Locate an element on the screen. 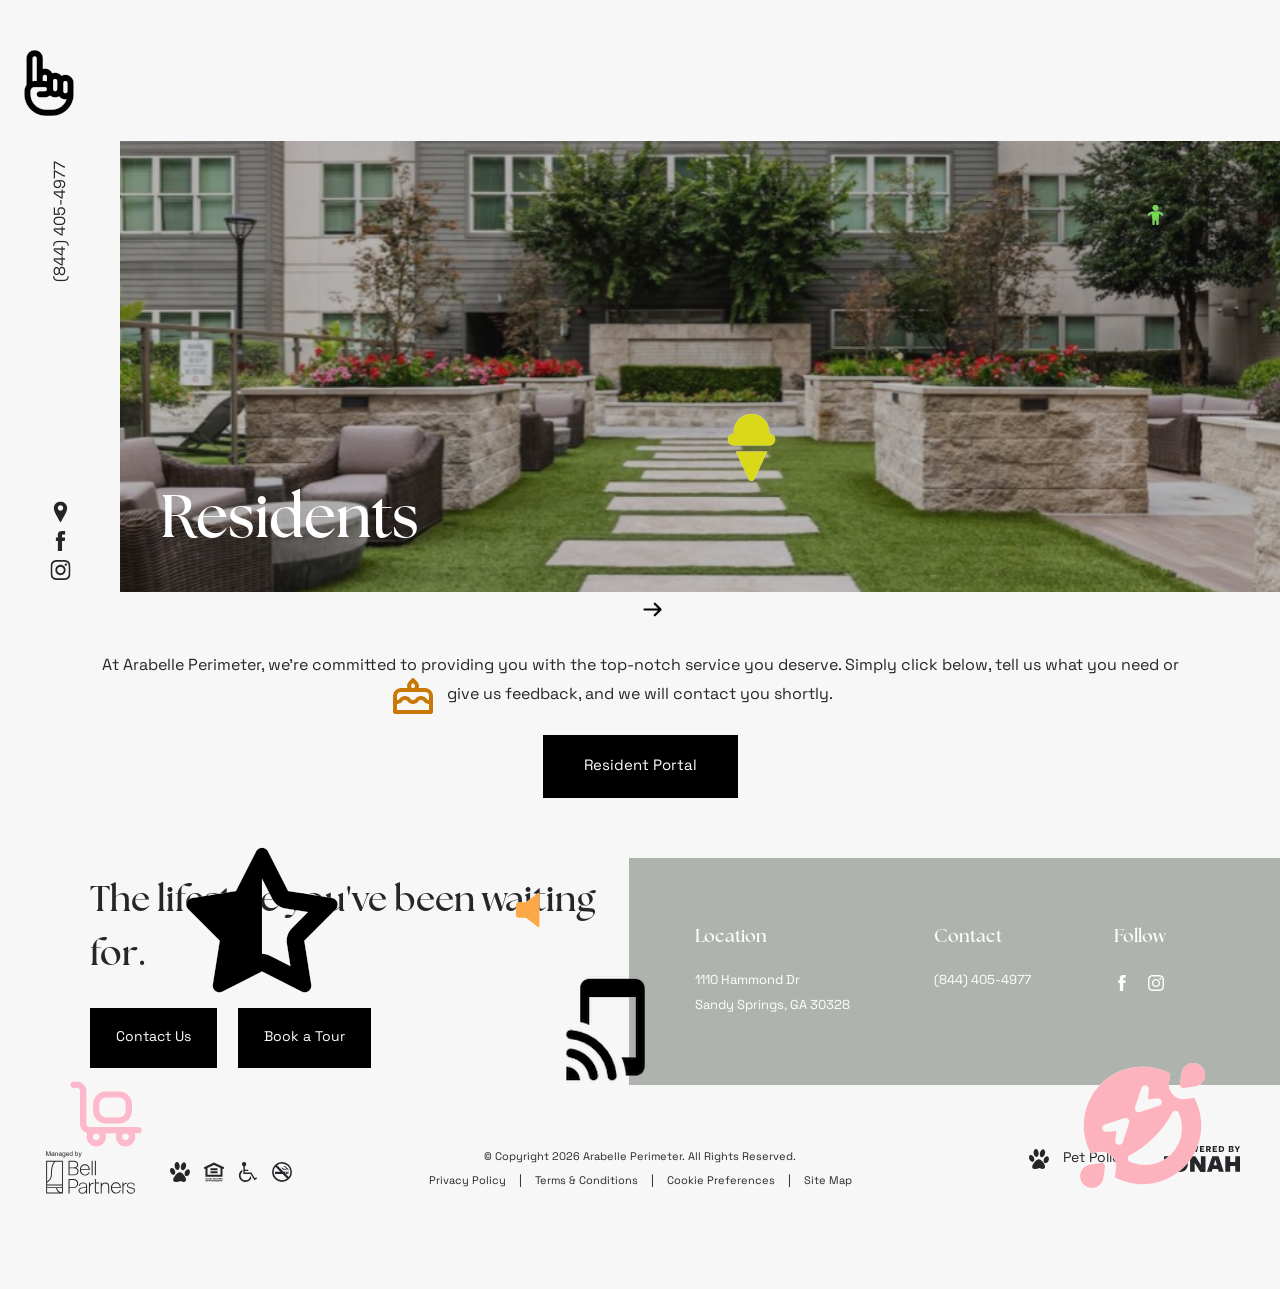 The height and width of the screenshot is (1289, 1280). react with a laughing emoji is located at coordinates (1142, 1125).